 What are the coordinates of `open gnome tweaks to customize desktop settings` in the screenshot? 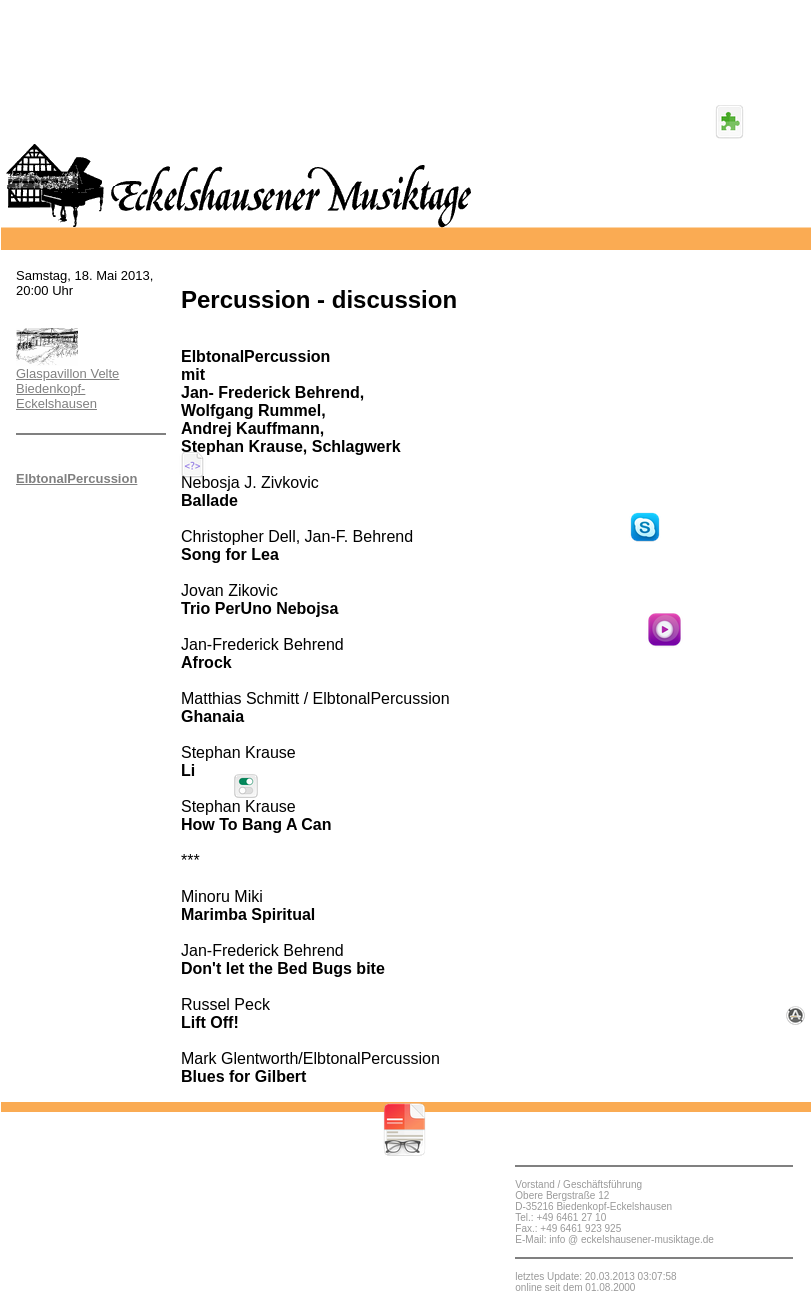 It's located at (246, 786).